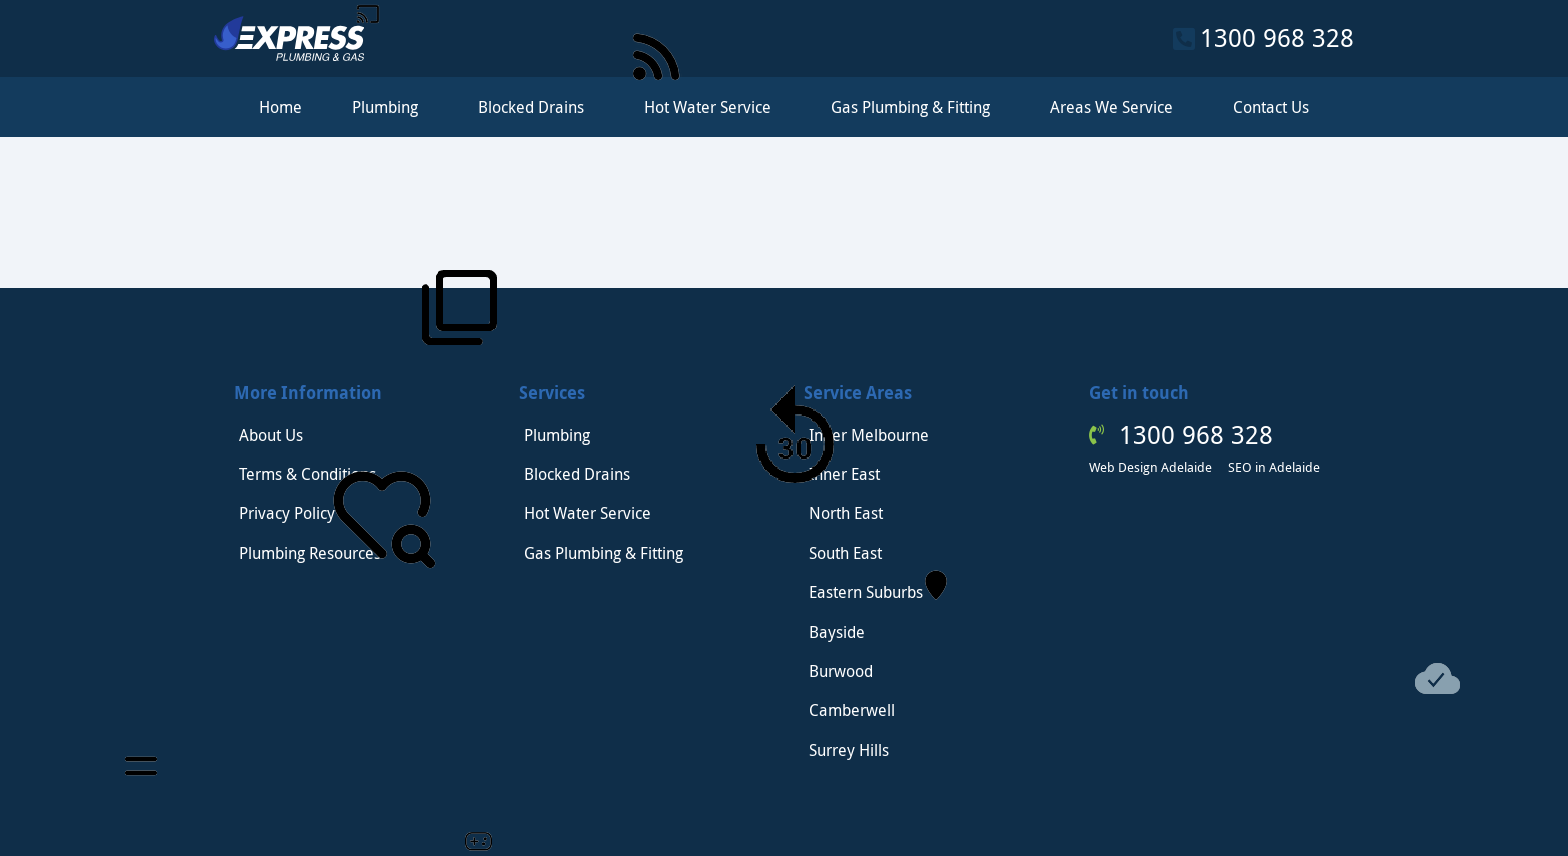 The width and height of the screenshot is (1568, 856). I want to click on subscribe to RSS feed updates, so click(657, 56).